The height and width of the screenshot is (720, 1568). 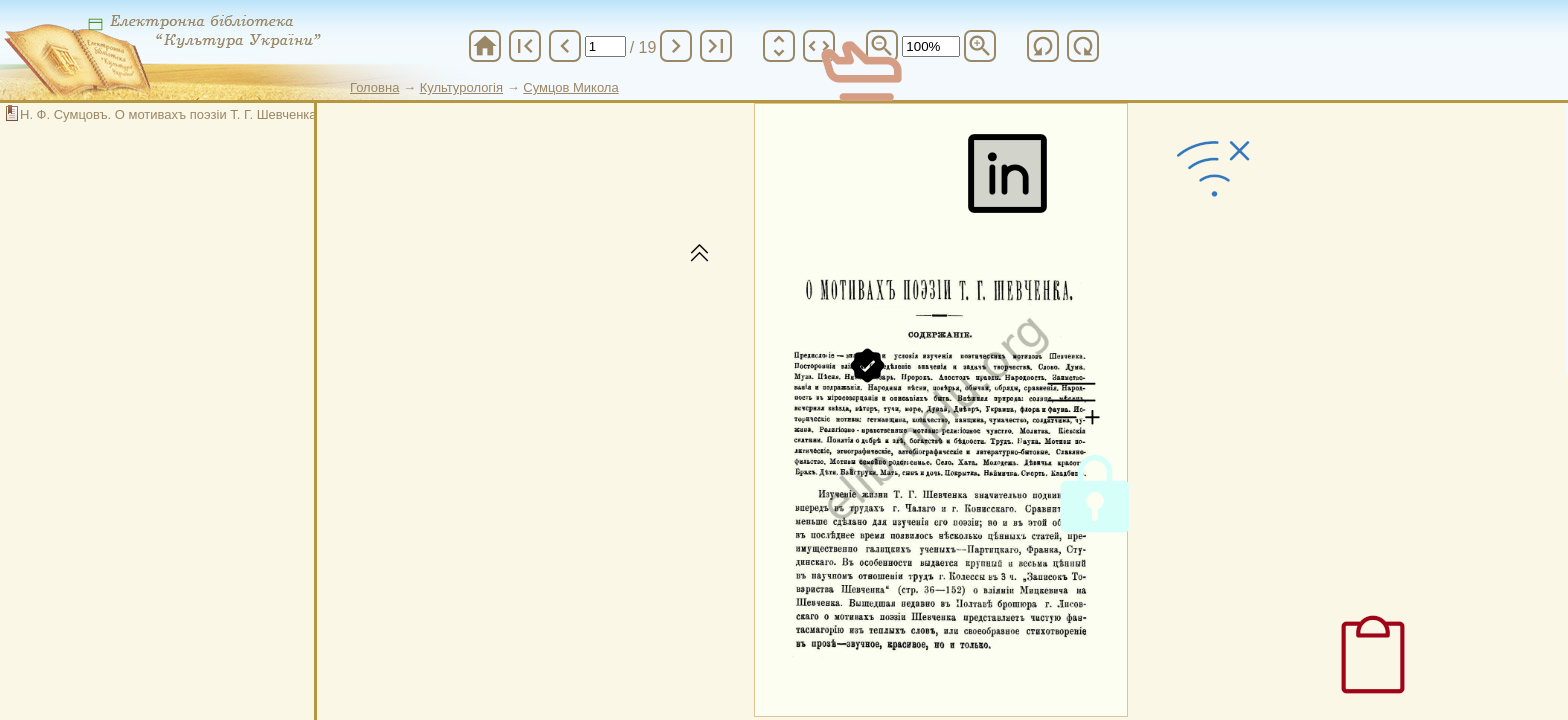 I want to click on scroll to top of page, so click(x=699, y=253).